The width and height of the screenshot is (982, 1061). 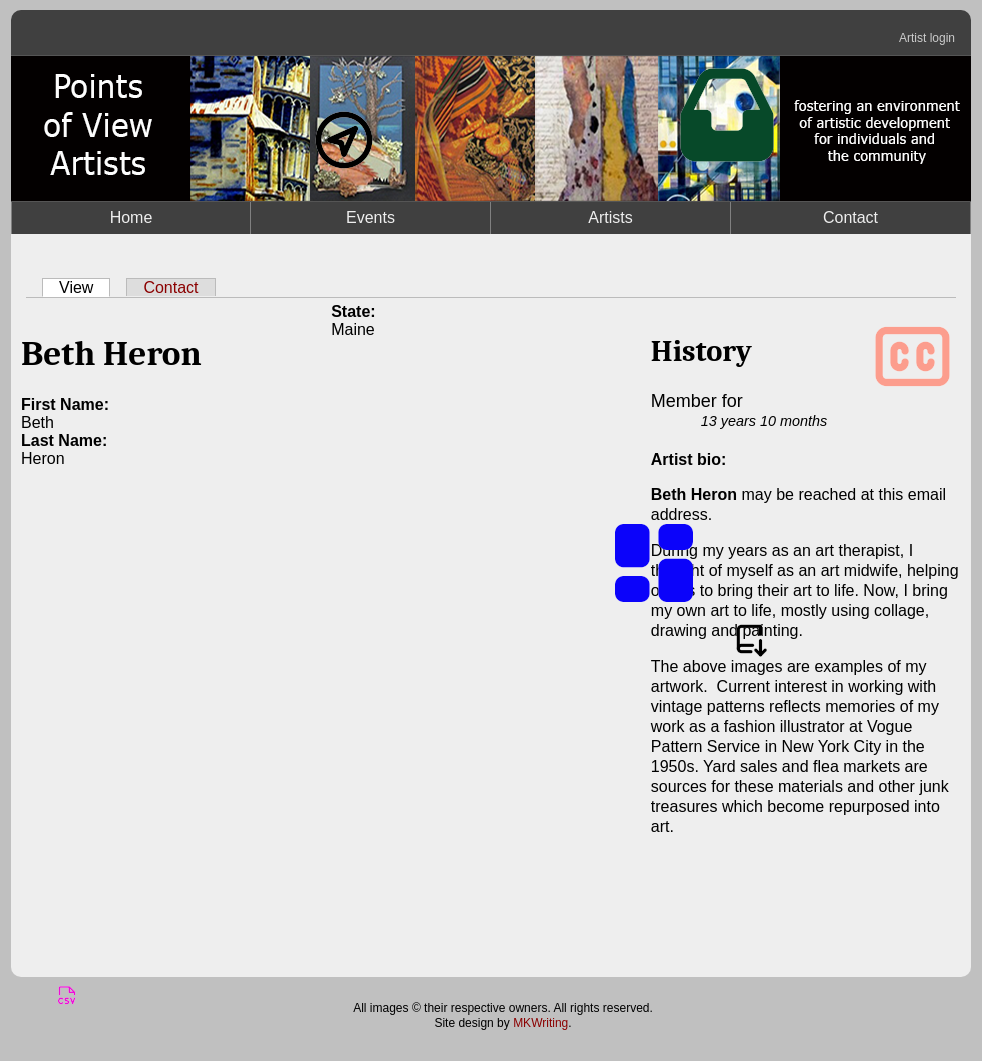 What do you see at coordinates (727, 115) in the screenshot?
I see `view your inbox` at bounding box center [727, 115].